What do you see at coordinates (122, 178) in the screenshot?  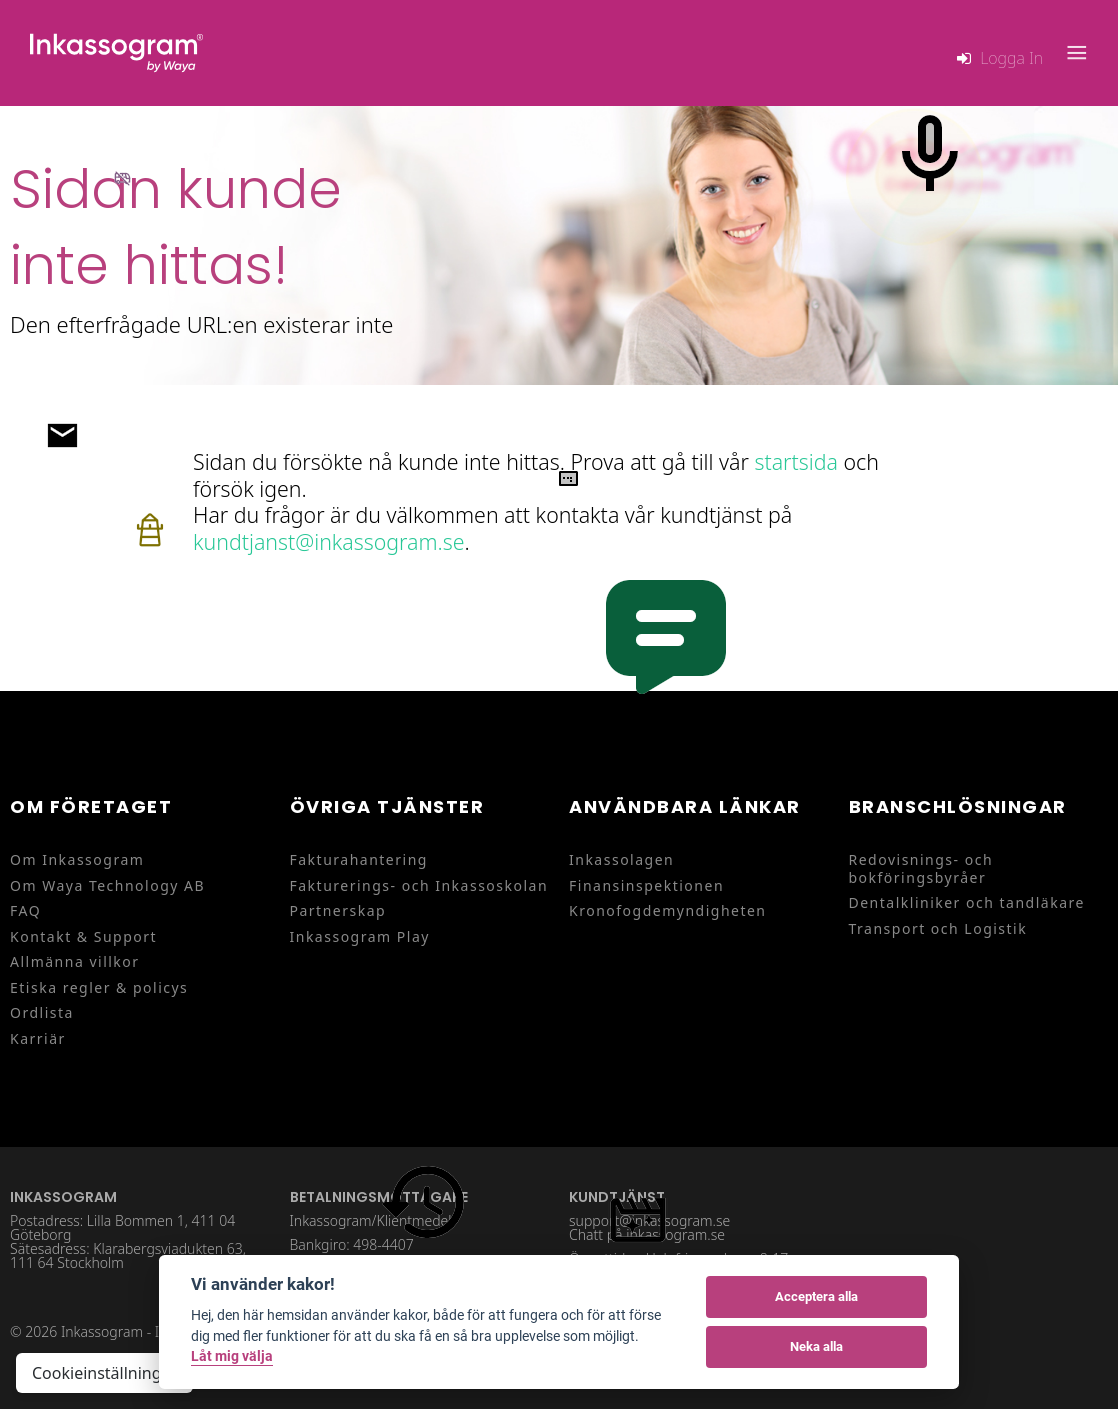 I see `bus service unavailable or cancelled` at bounding box center [122, 178].